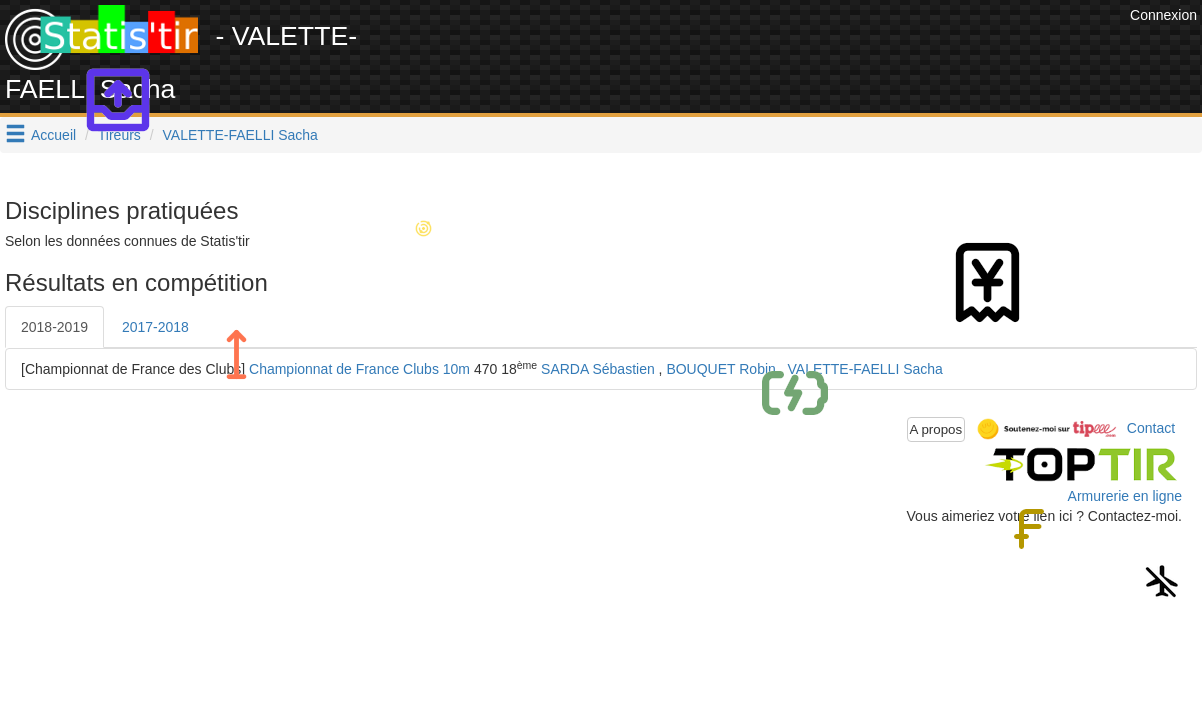 The height and width of the screenshot is (720, 1202). Describe the element at coordinates (987, 282) in the screenshot. I see `view receipt in yuan currency` at that location.